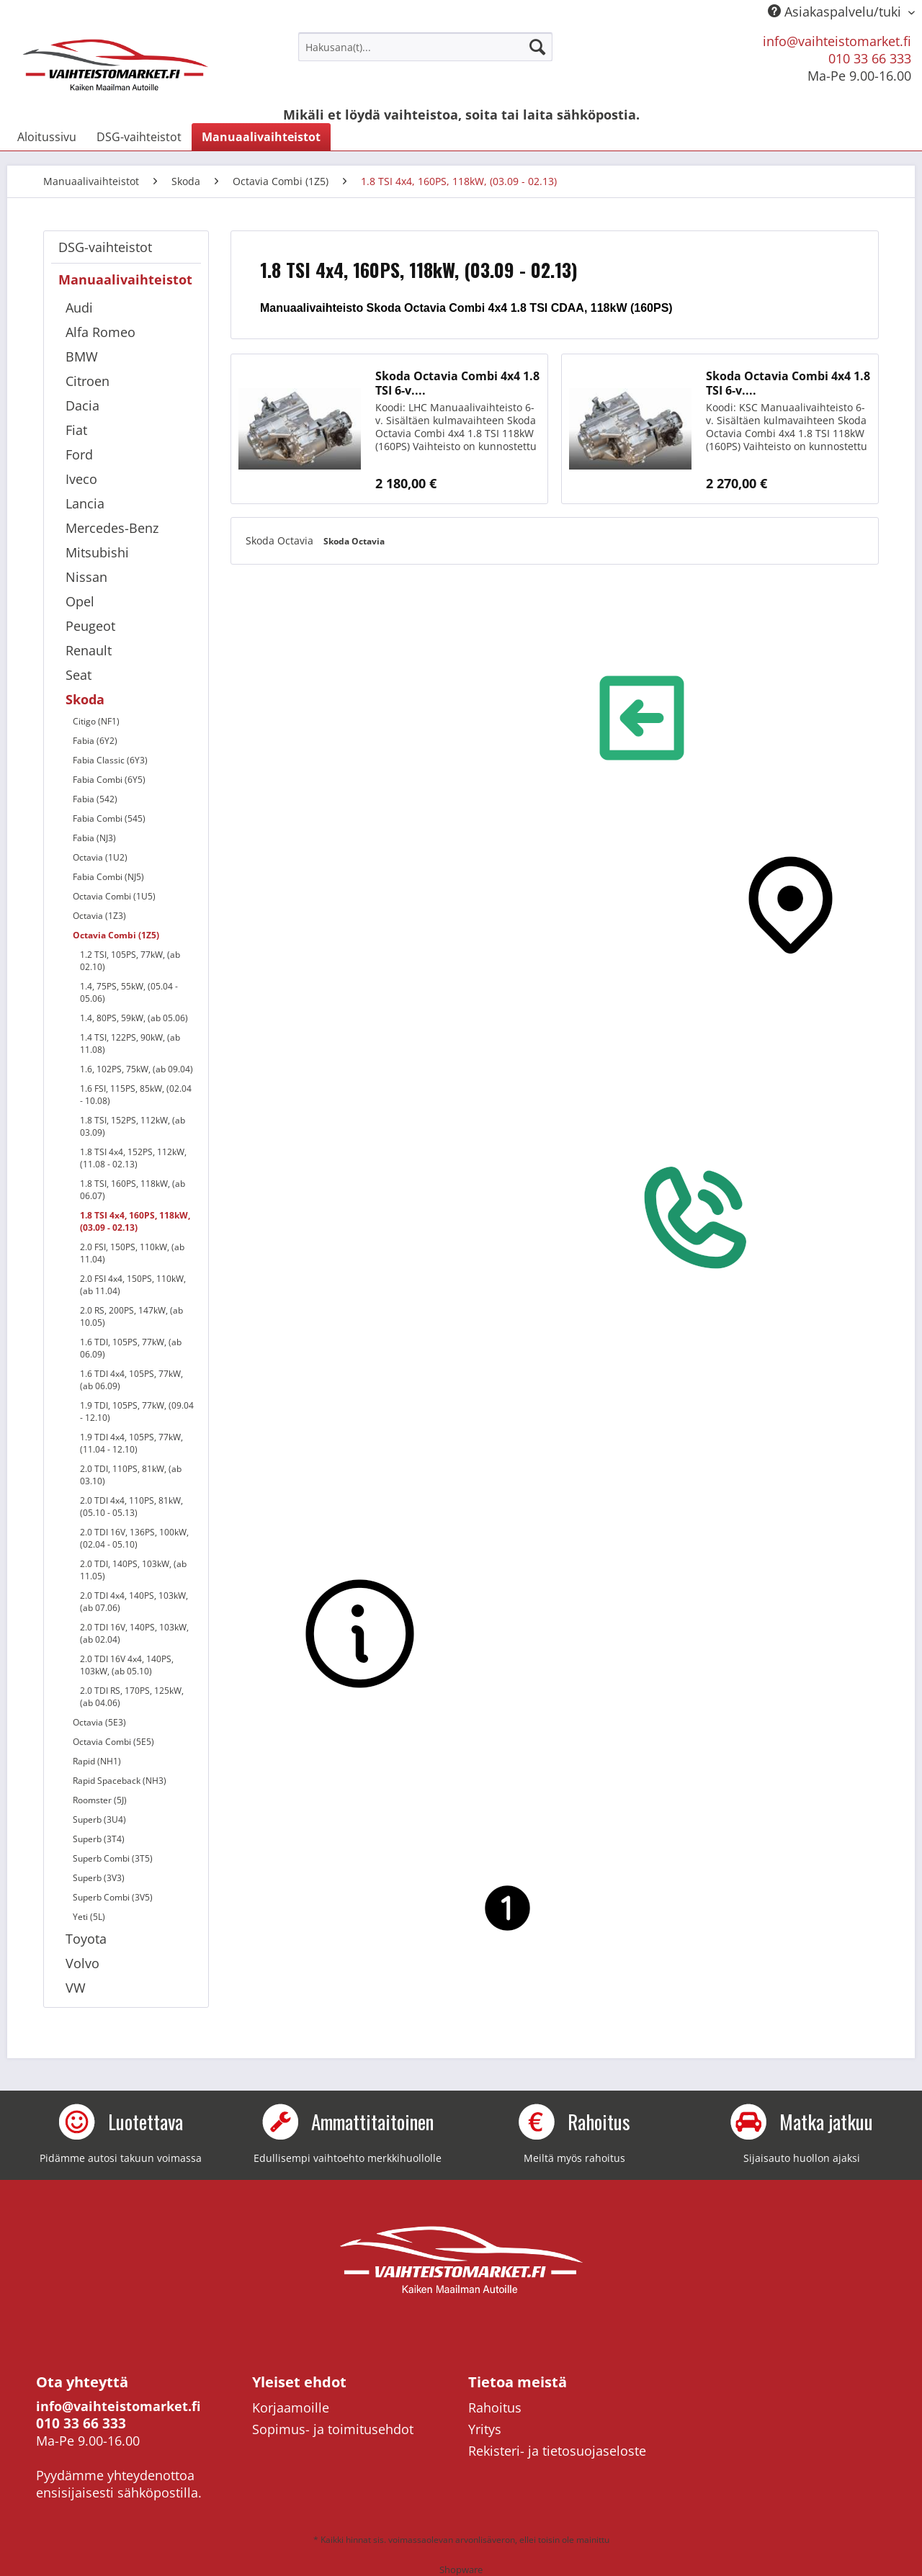 The width and height of the screenshot is (922, 2576). Describe the element at coordinates (642, 718) in the screenshot. I see `go back to the previous screen` at that location.